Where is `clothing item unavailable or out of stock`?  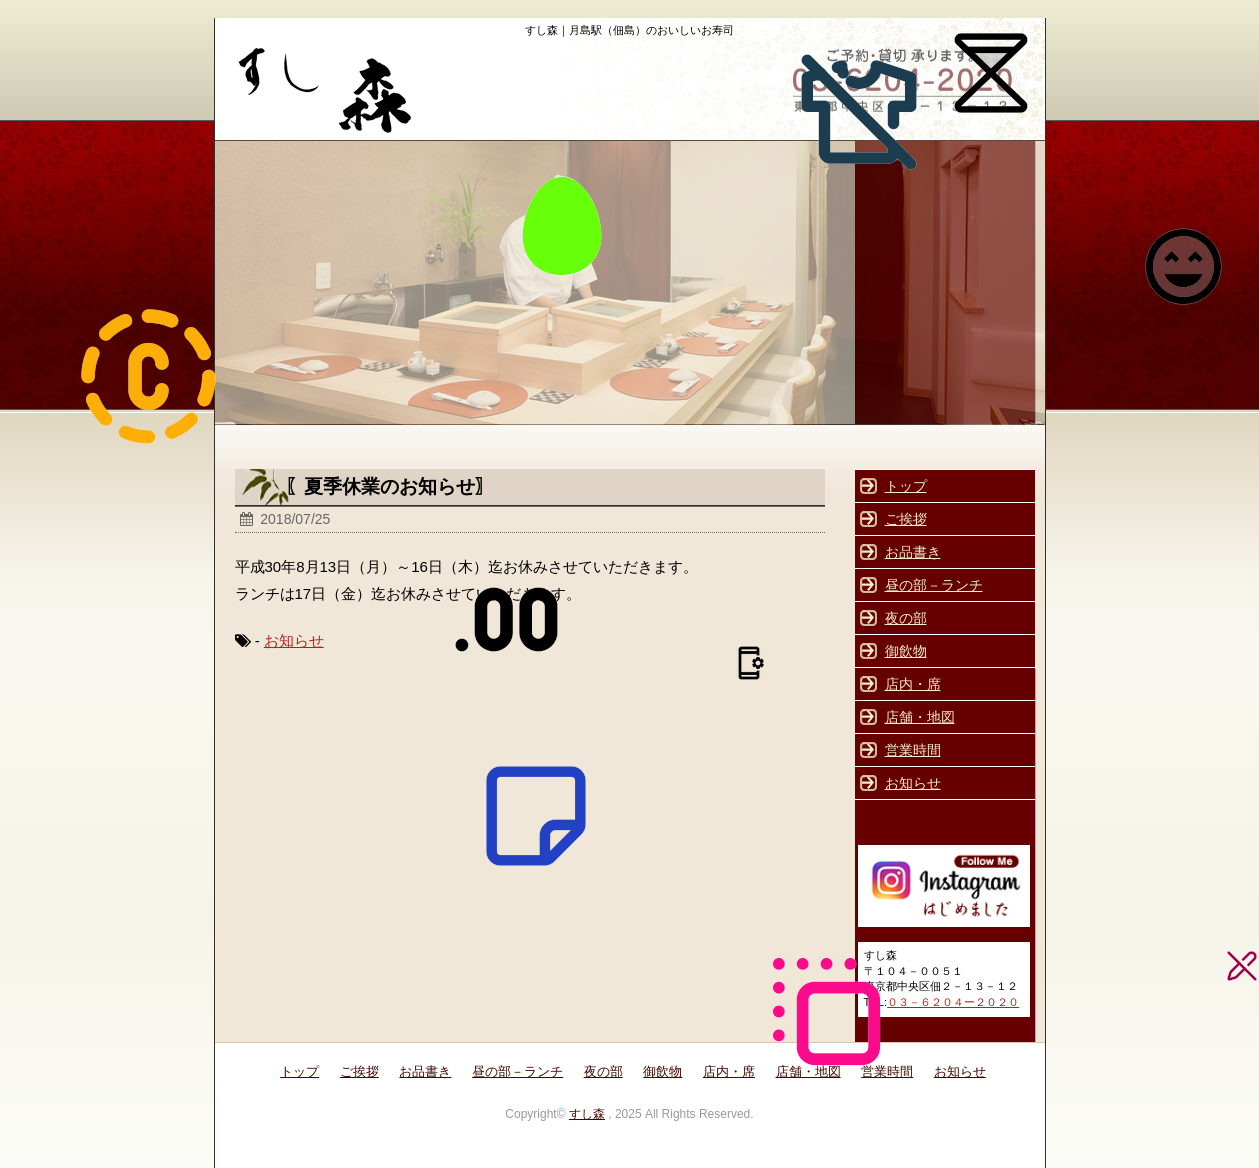
clothing item unavailable or out of stock is located at coordinates (859, 112).